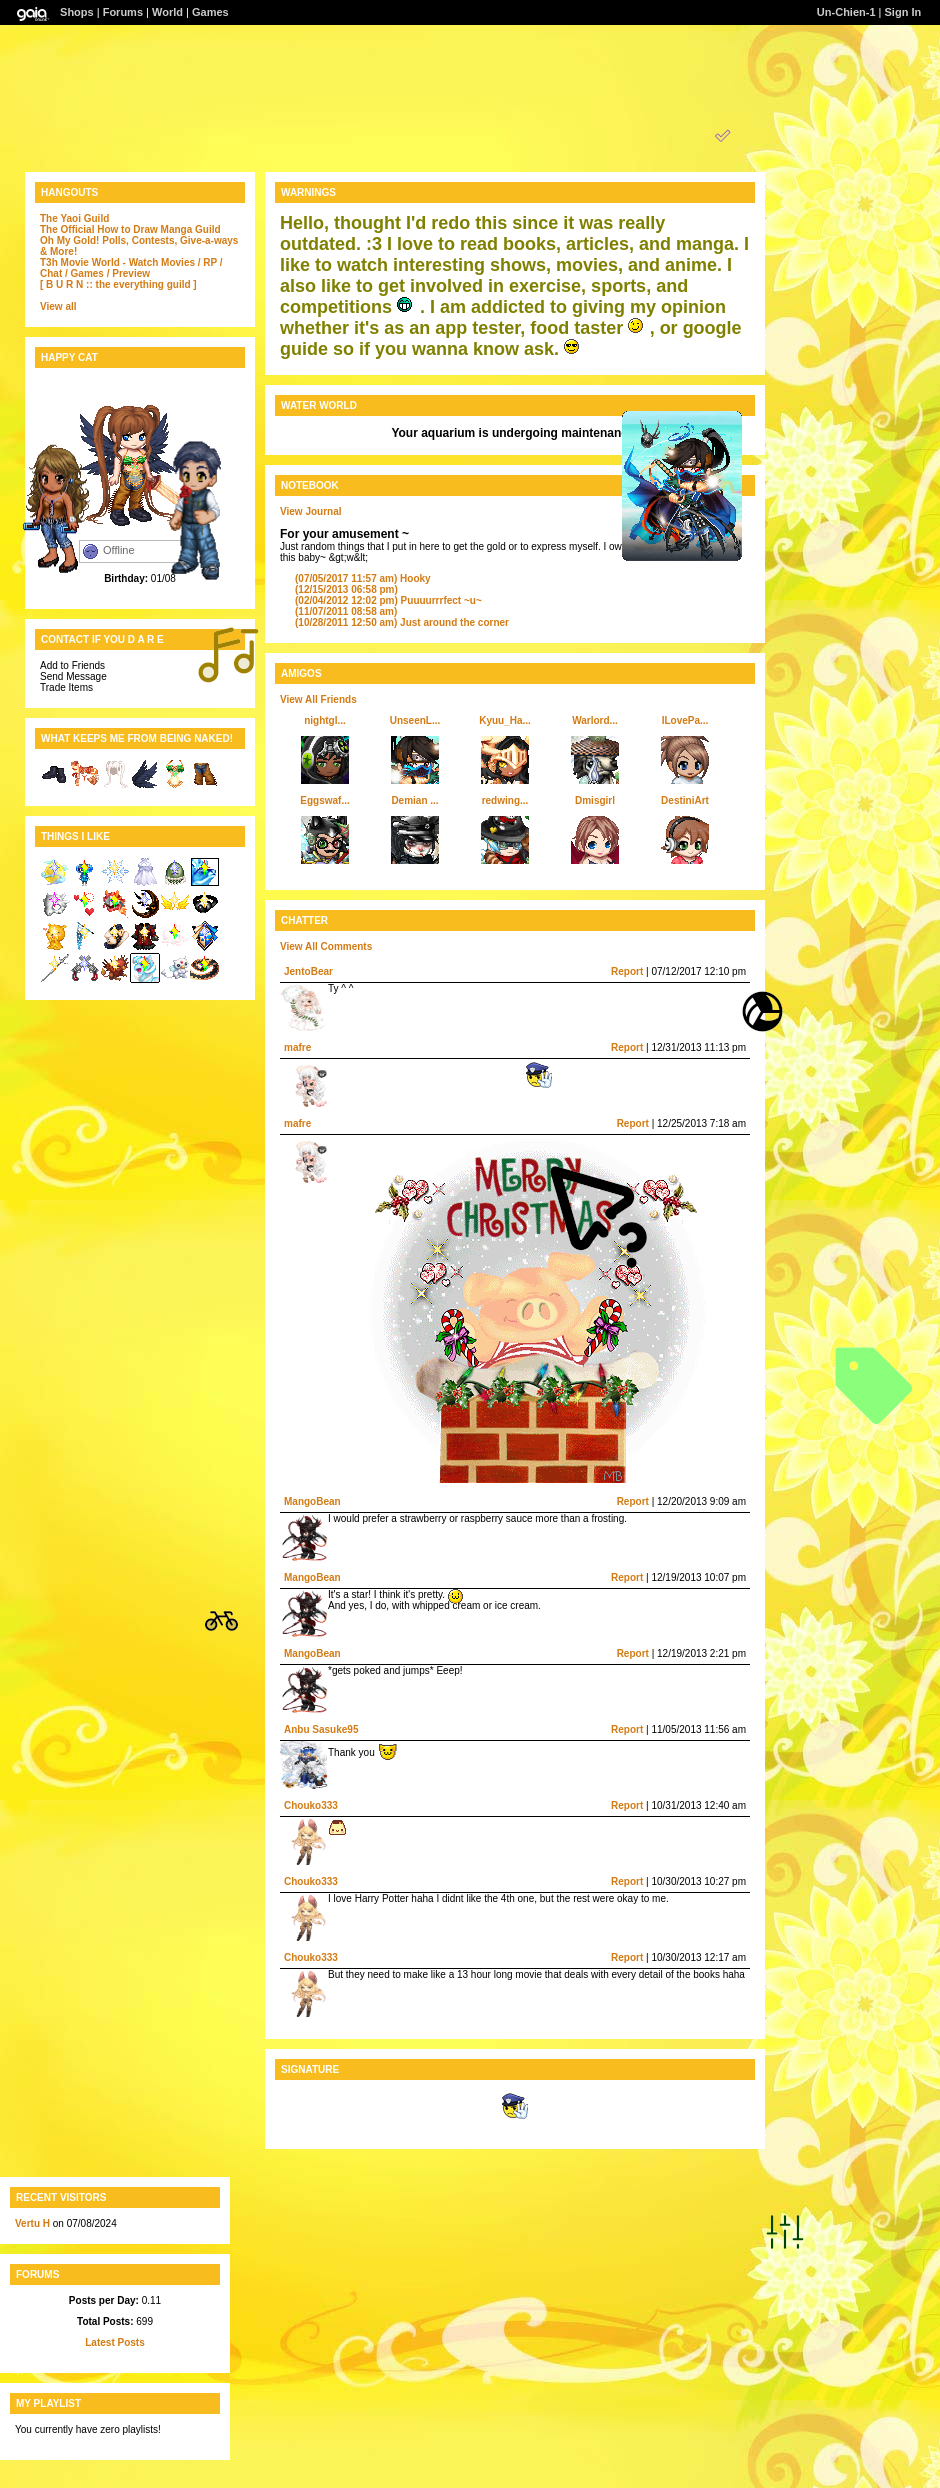  Describe the element at coordinates (229, 653) in the screenshot. I see `remove a song from playlist` at that location.